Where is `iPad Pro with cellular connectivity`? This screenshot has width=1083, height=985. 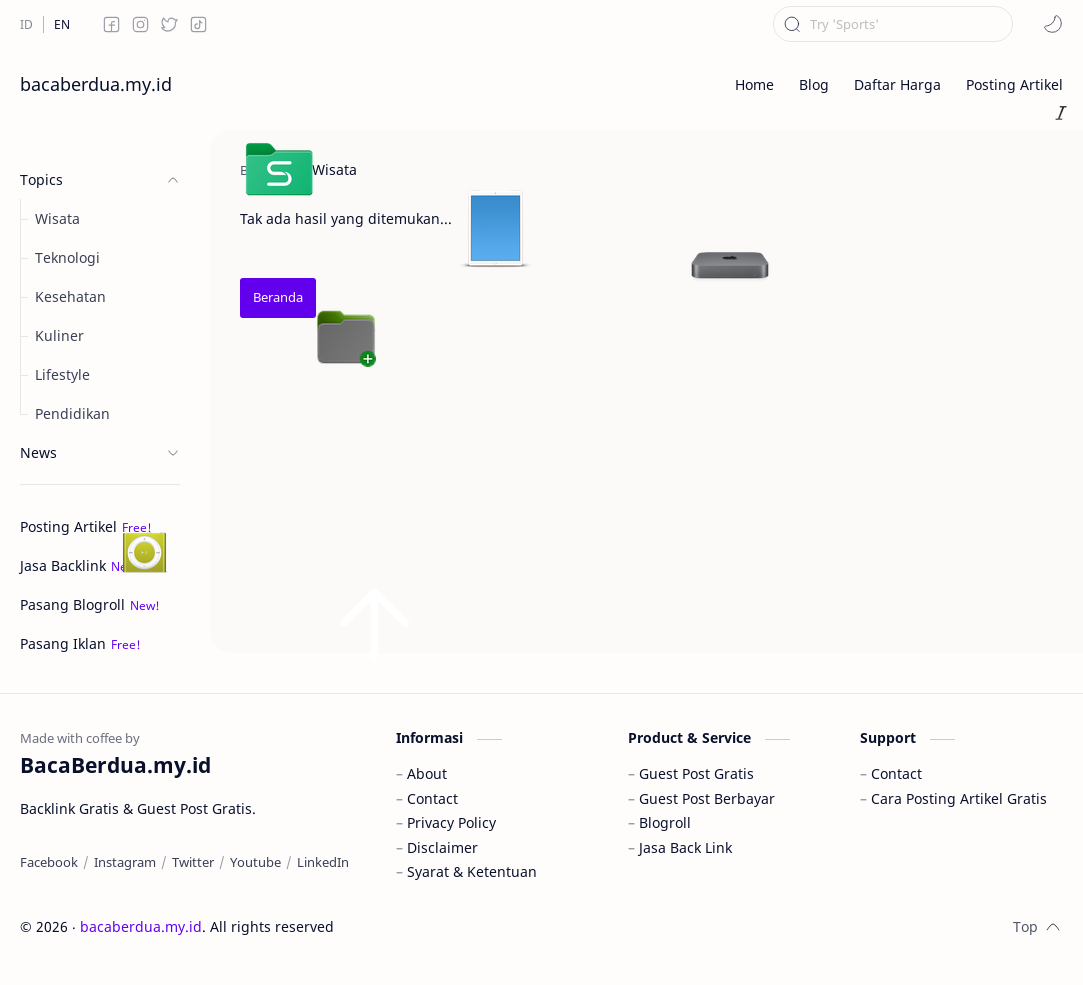
iPad Pro with cellular connectivity is located at coordinates (495, 228).